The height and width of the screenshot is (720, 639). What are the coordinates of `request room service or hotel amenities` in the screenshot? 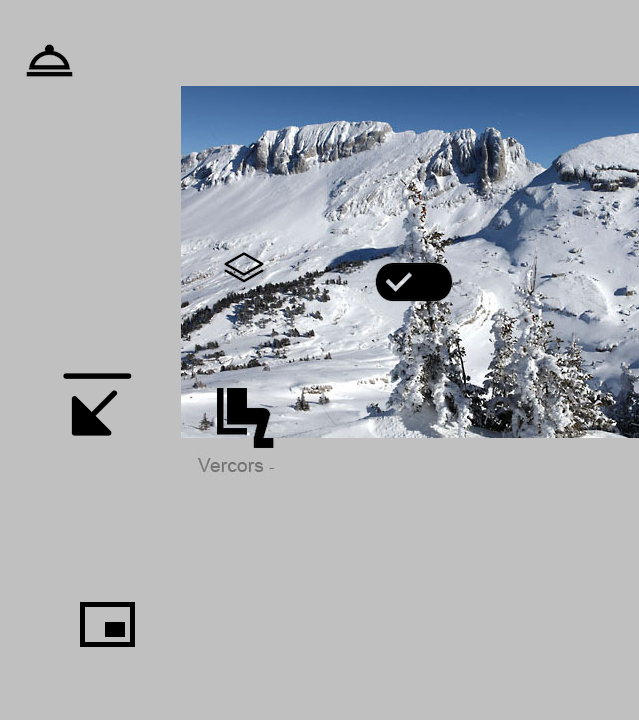 It's located at (49, 60).